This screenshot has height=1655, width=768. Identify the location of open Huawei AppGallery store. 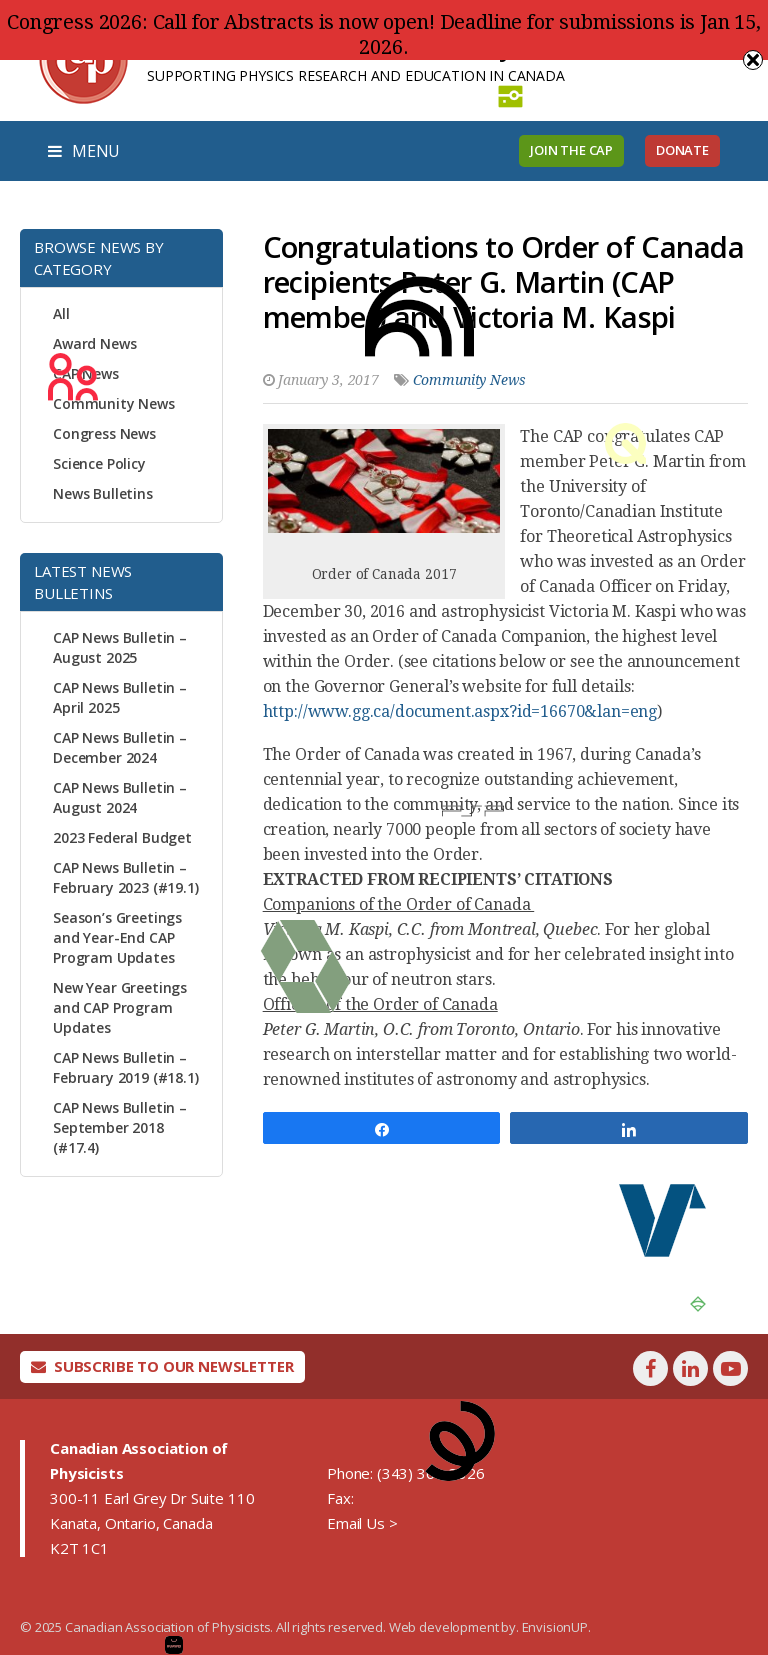
(174, 1645).